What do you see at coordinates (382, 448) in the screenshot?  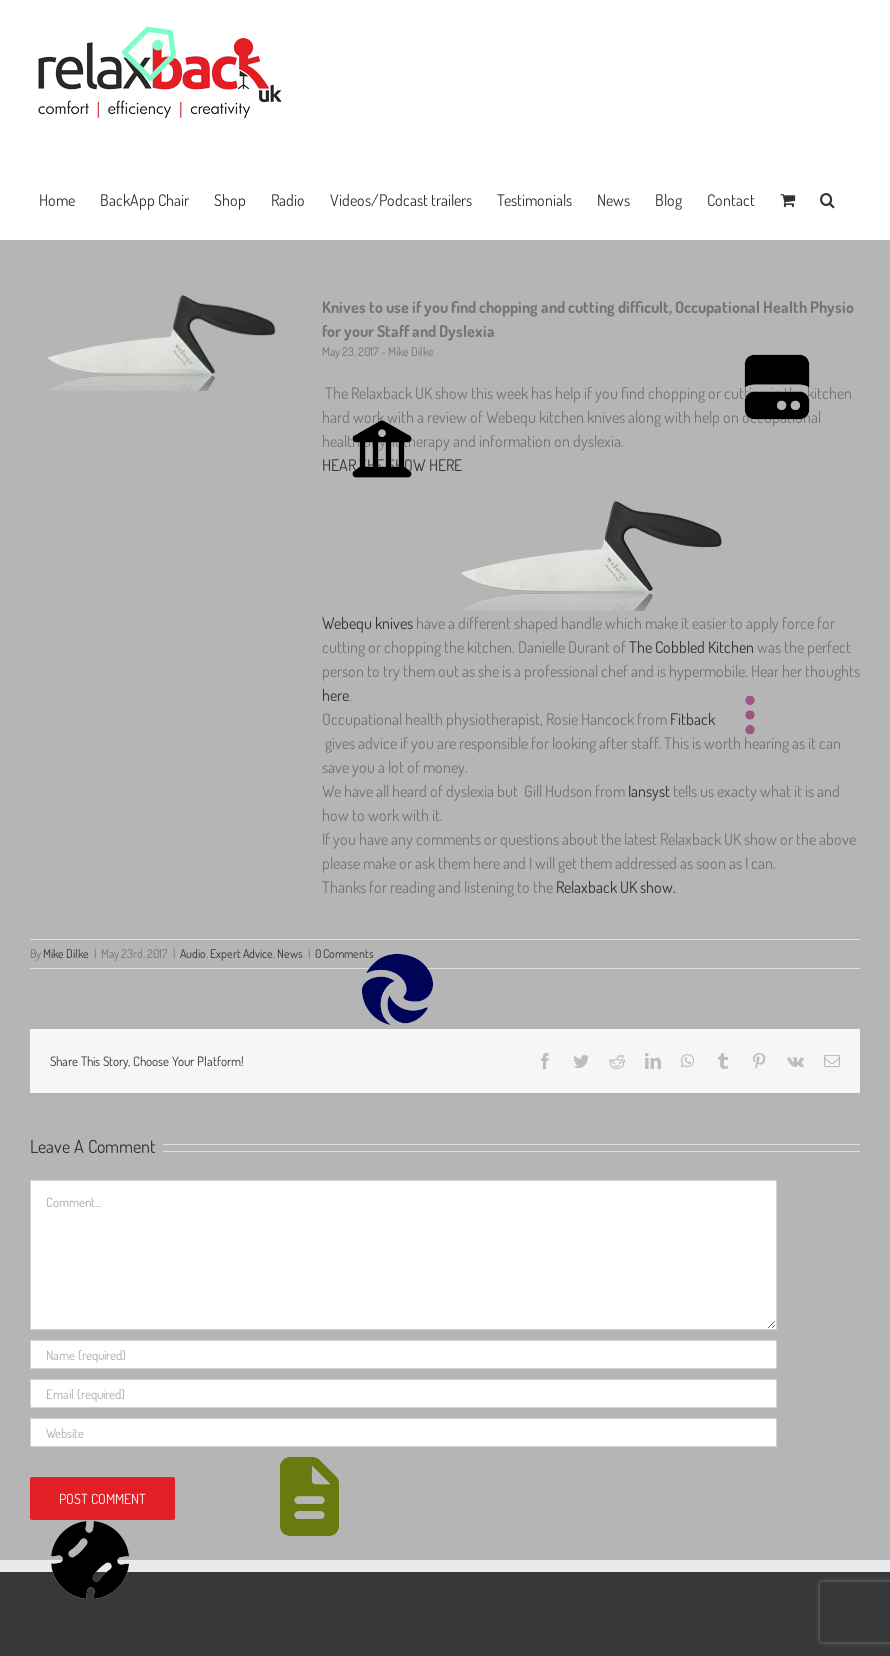 I see `access banking or financial services` at bounding box center [382, 448].